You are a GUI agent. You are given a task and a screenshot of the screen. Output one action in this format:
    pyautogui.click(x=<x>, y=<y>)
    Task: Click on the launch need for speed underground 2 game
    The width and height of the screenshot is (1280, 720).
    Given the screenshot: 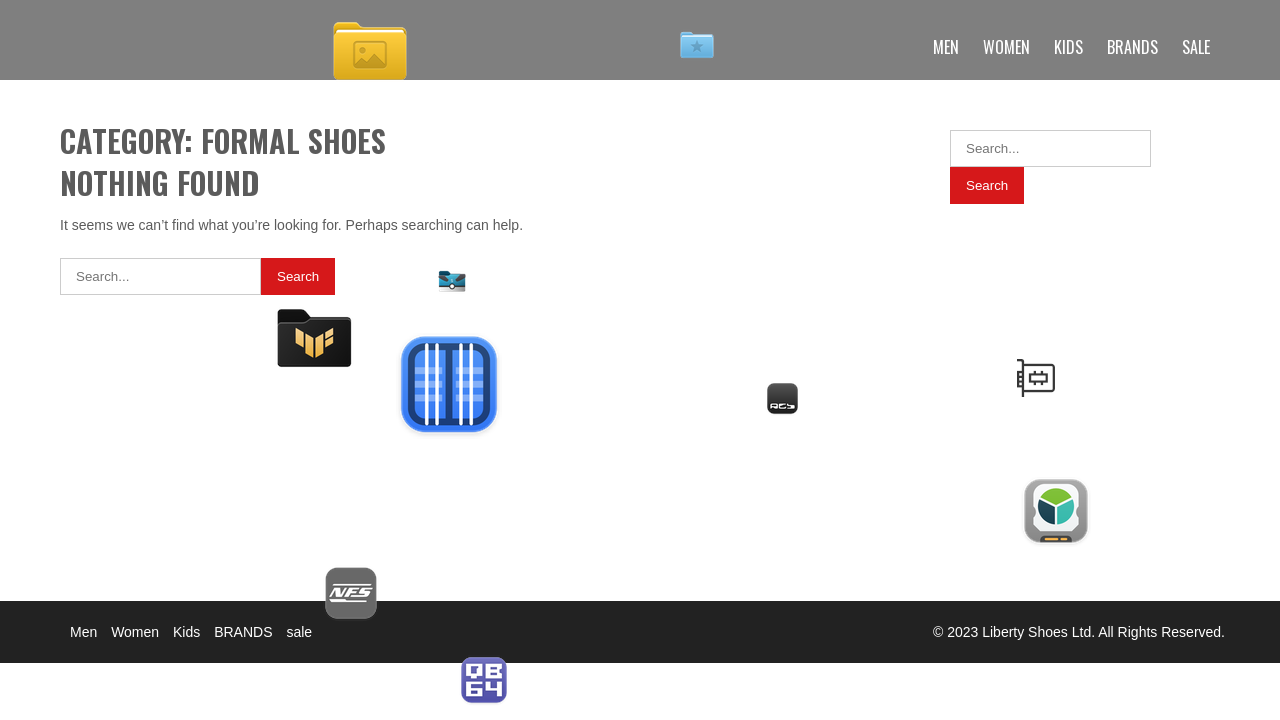 What is the action you would take?
    pyautogui.click(x=351, y=593)
    